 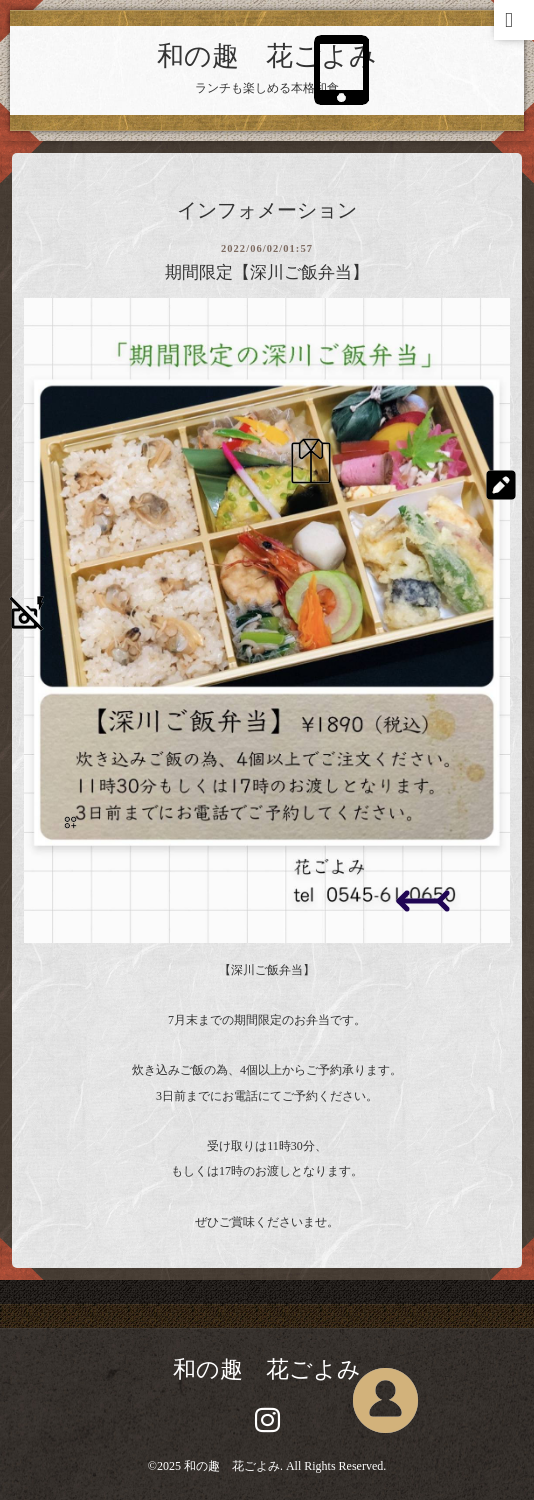 What do you see at coordinates (501, 485) in the screenshot?
I see `edit or modify content` at bounding box center [501, 485].